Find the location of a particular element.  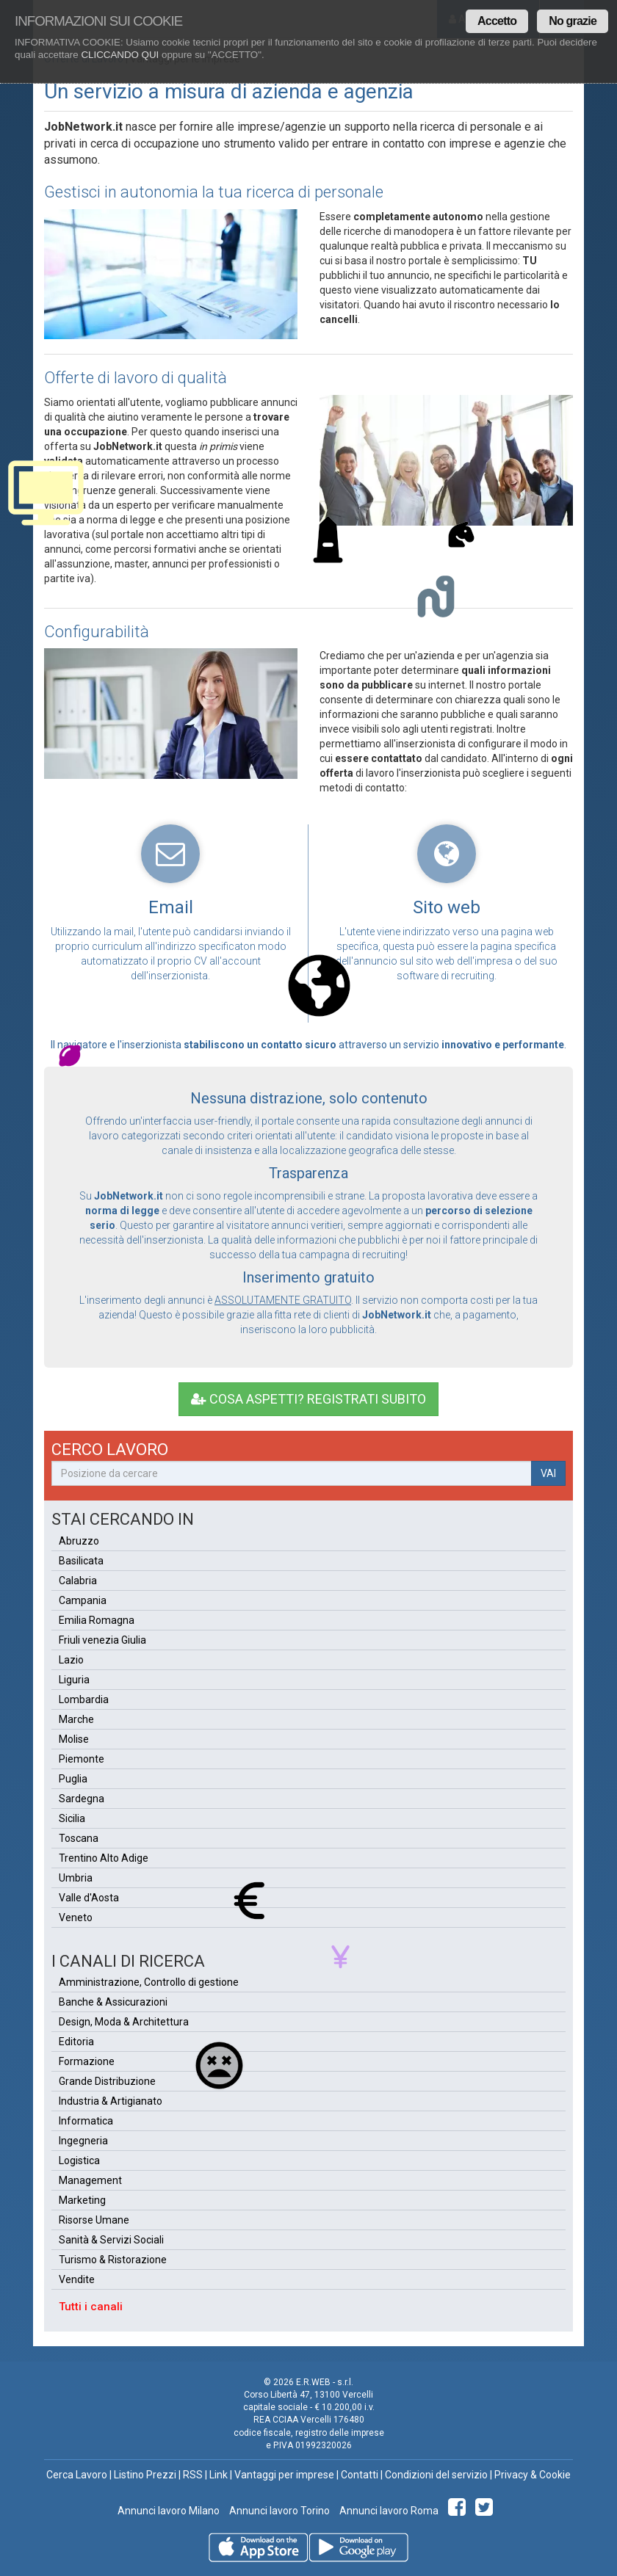

chess game or strategy app is located at coordinates (461, 534).